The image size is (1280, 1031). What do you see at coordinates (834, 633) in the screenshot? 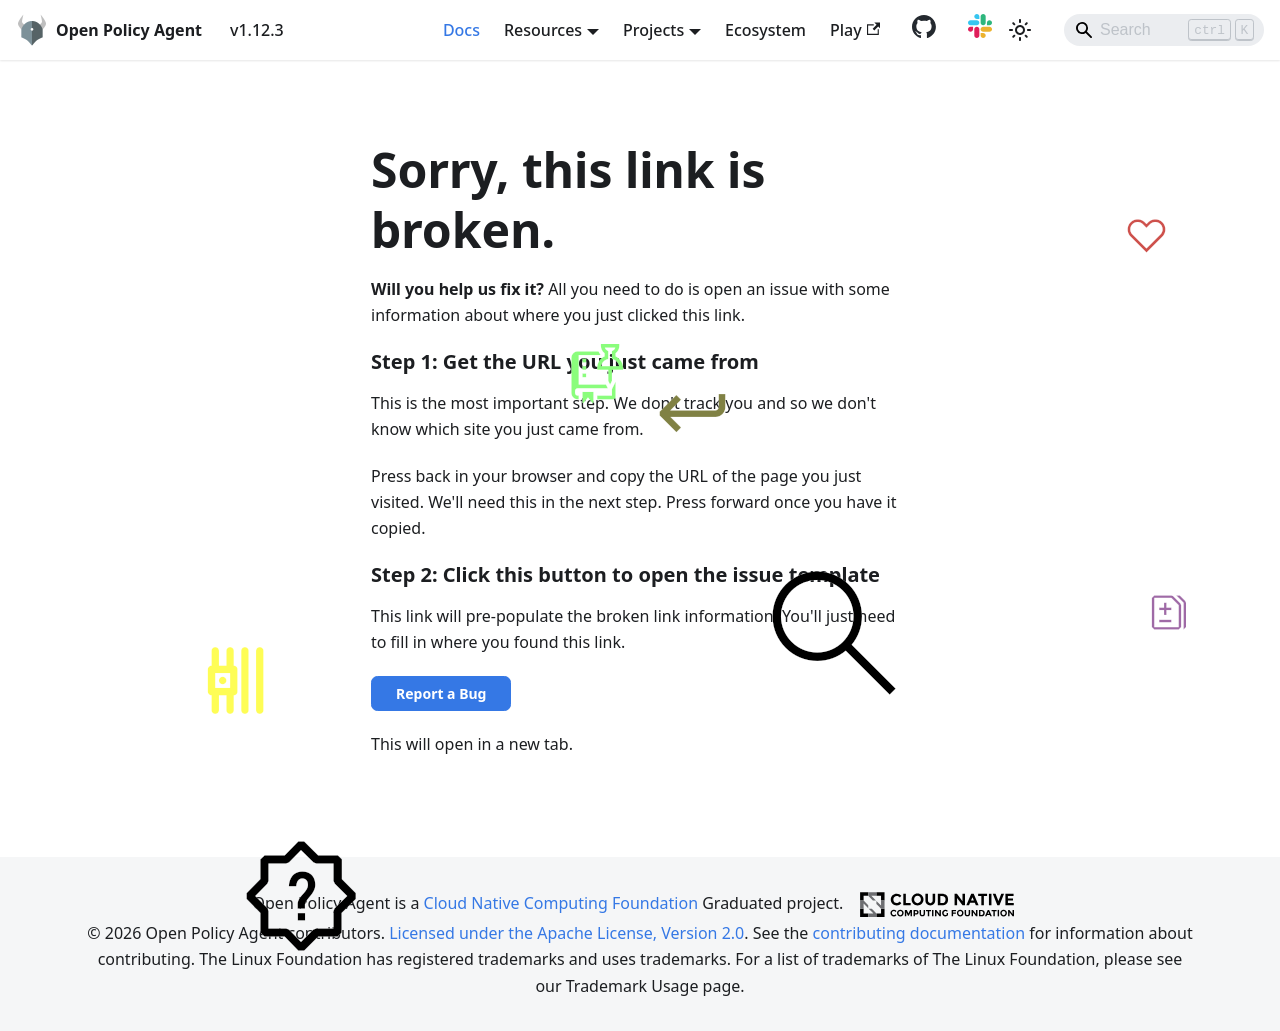
I see `search for files, settings, or content` at bounding box center [834, 633].